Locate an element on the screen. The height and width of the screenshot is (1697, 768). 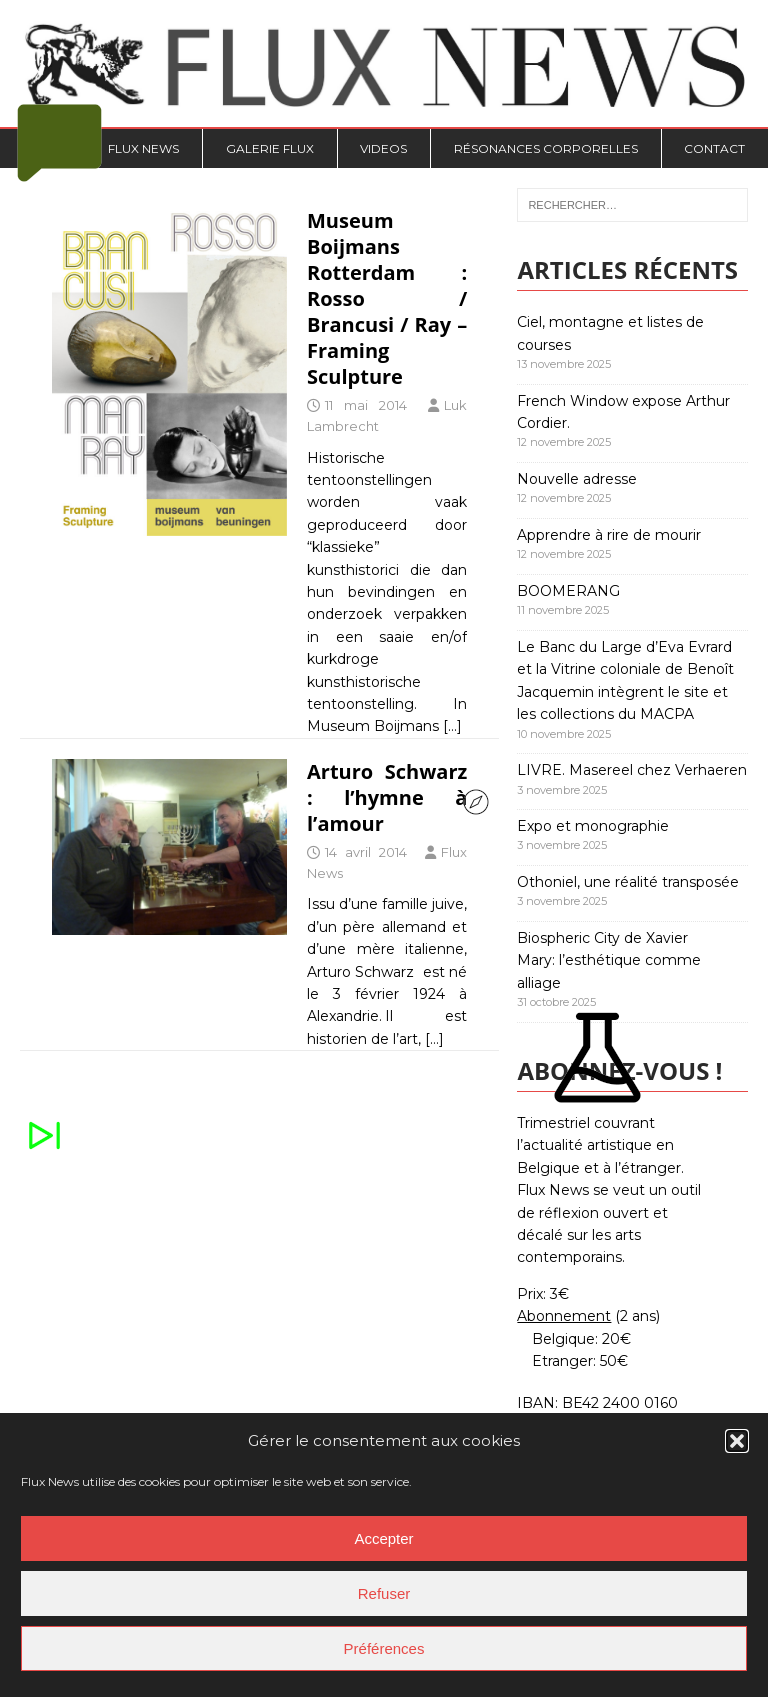
open chat or messaging is located at coordinates (59, 136).